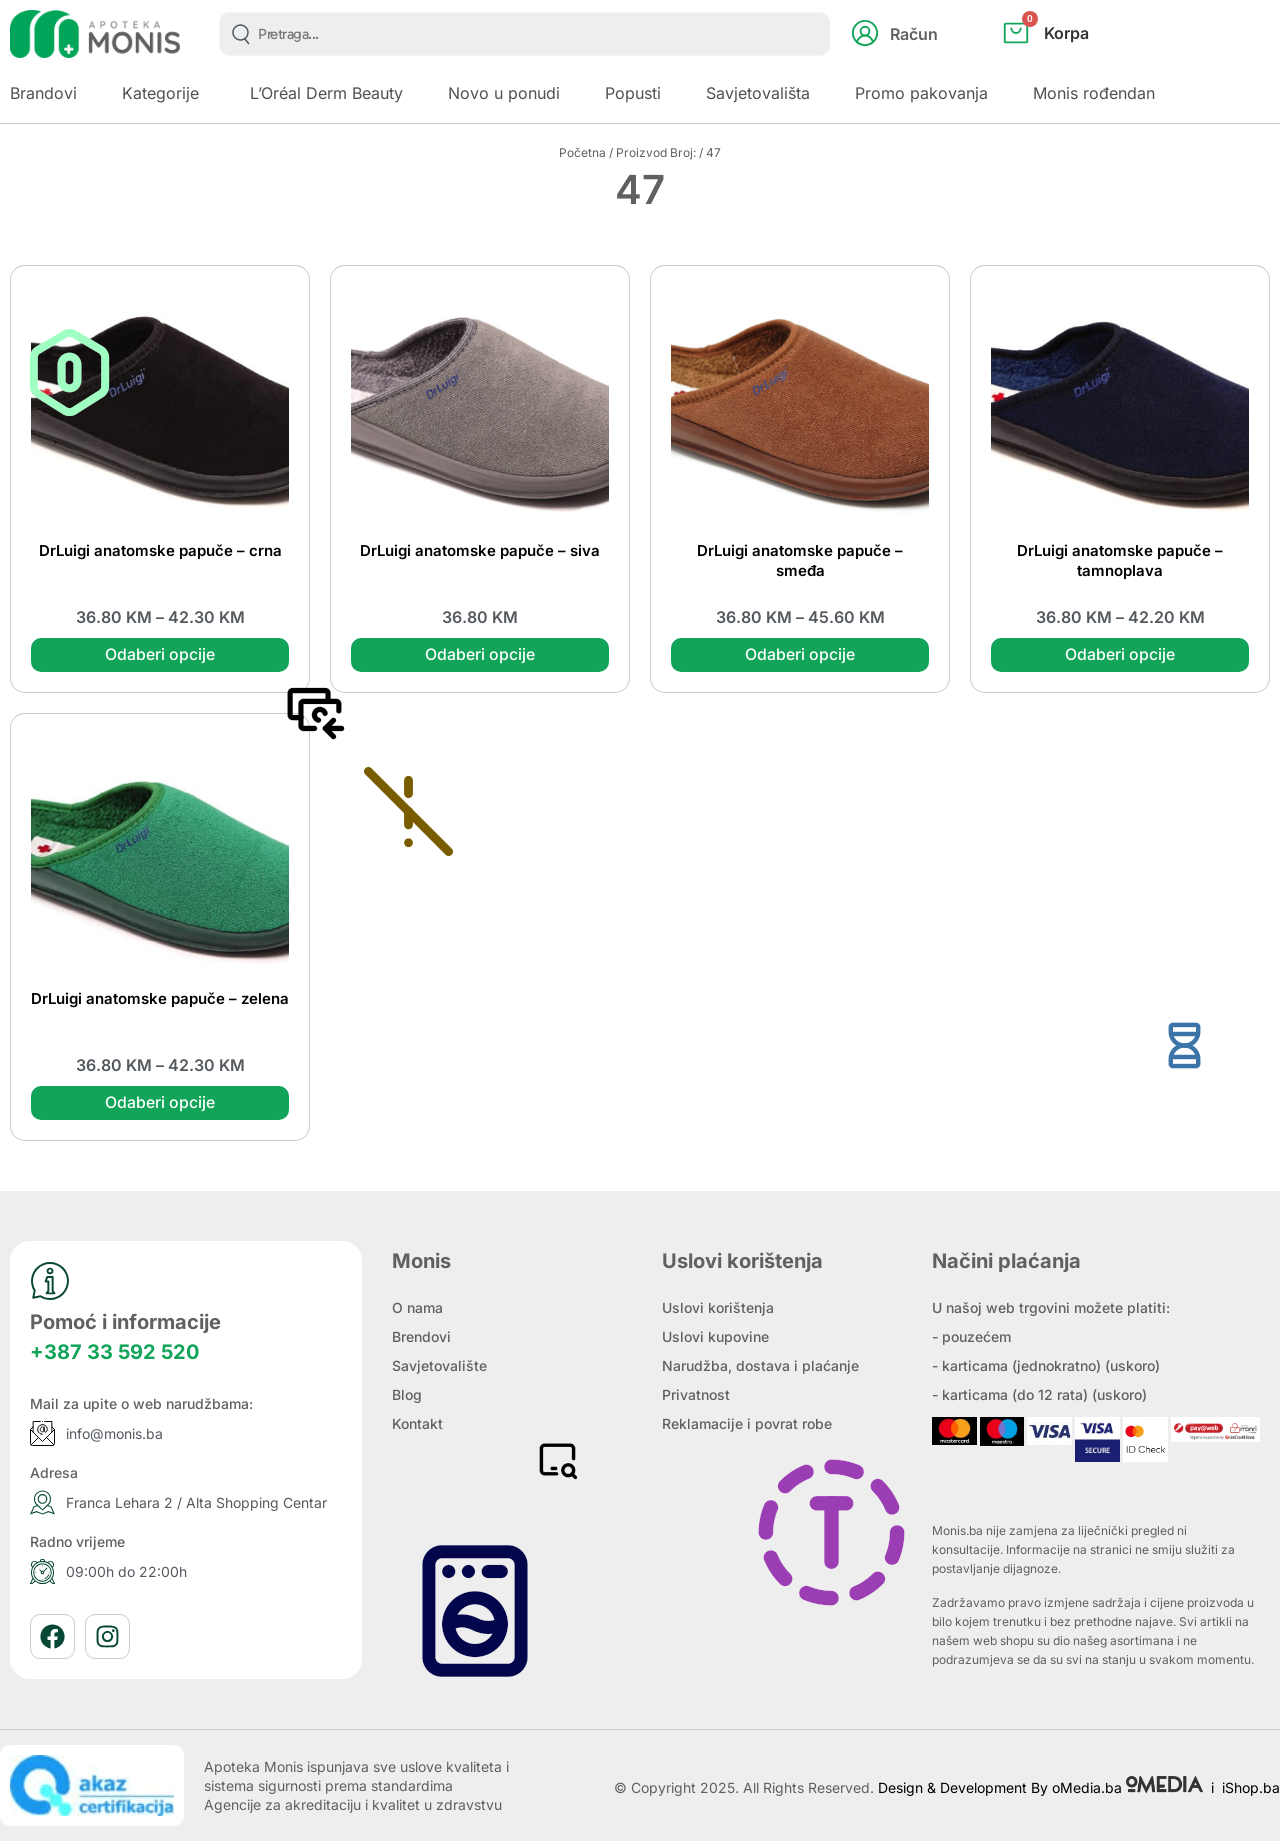  I want to click on request a refund or money back, so click(314, 709).